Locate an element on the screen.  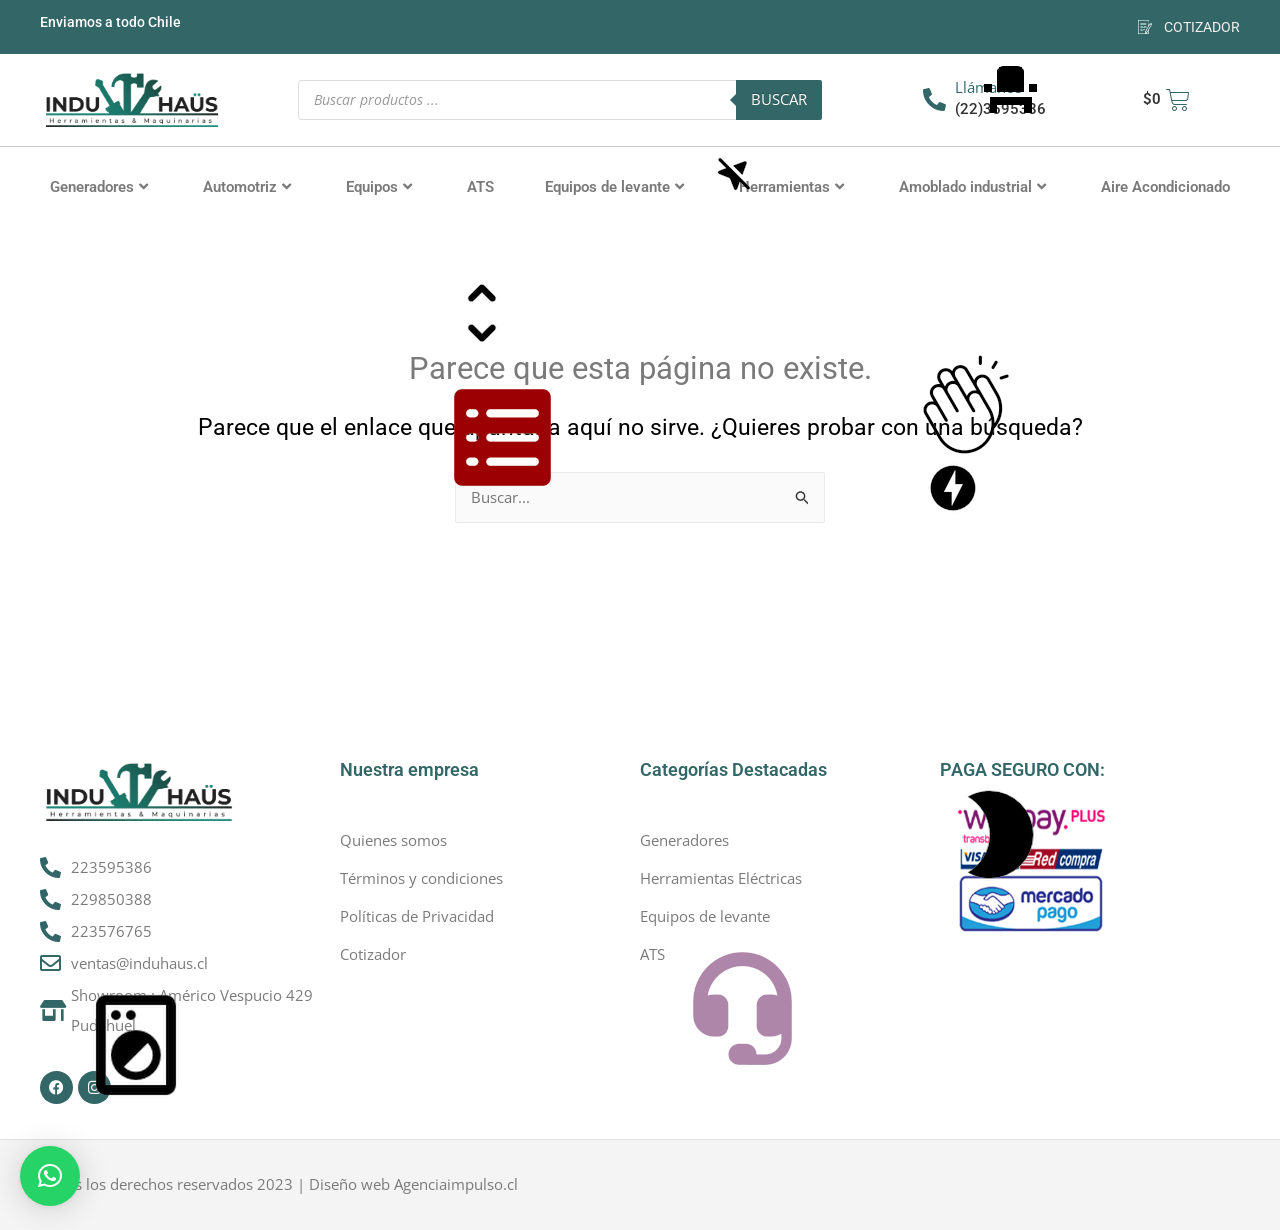
toggle dark mode or night theme is located at coordinates (998, 834).